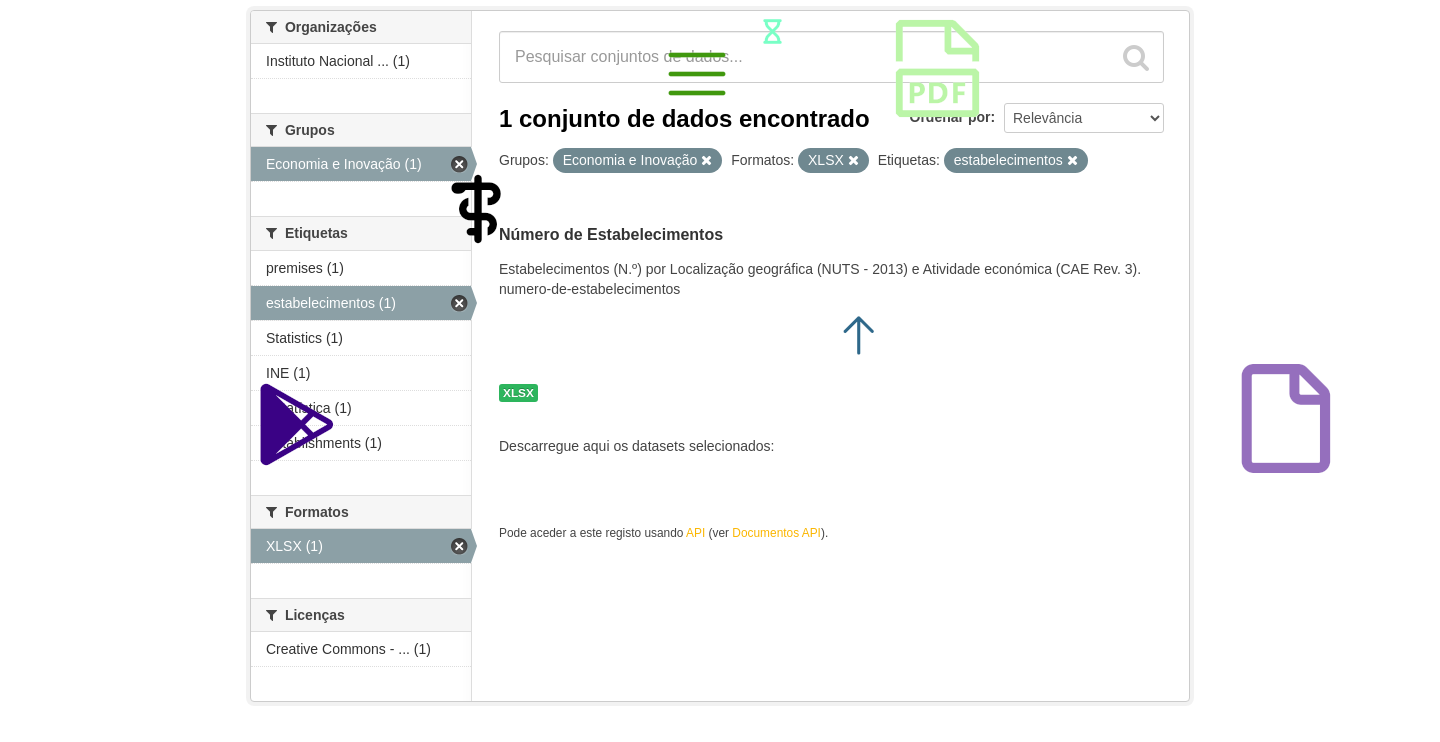  I want to click on open a PDF document, so click(937, 68).